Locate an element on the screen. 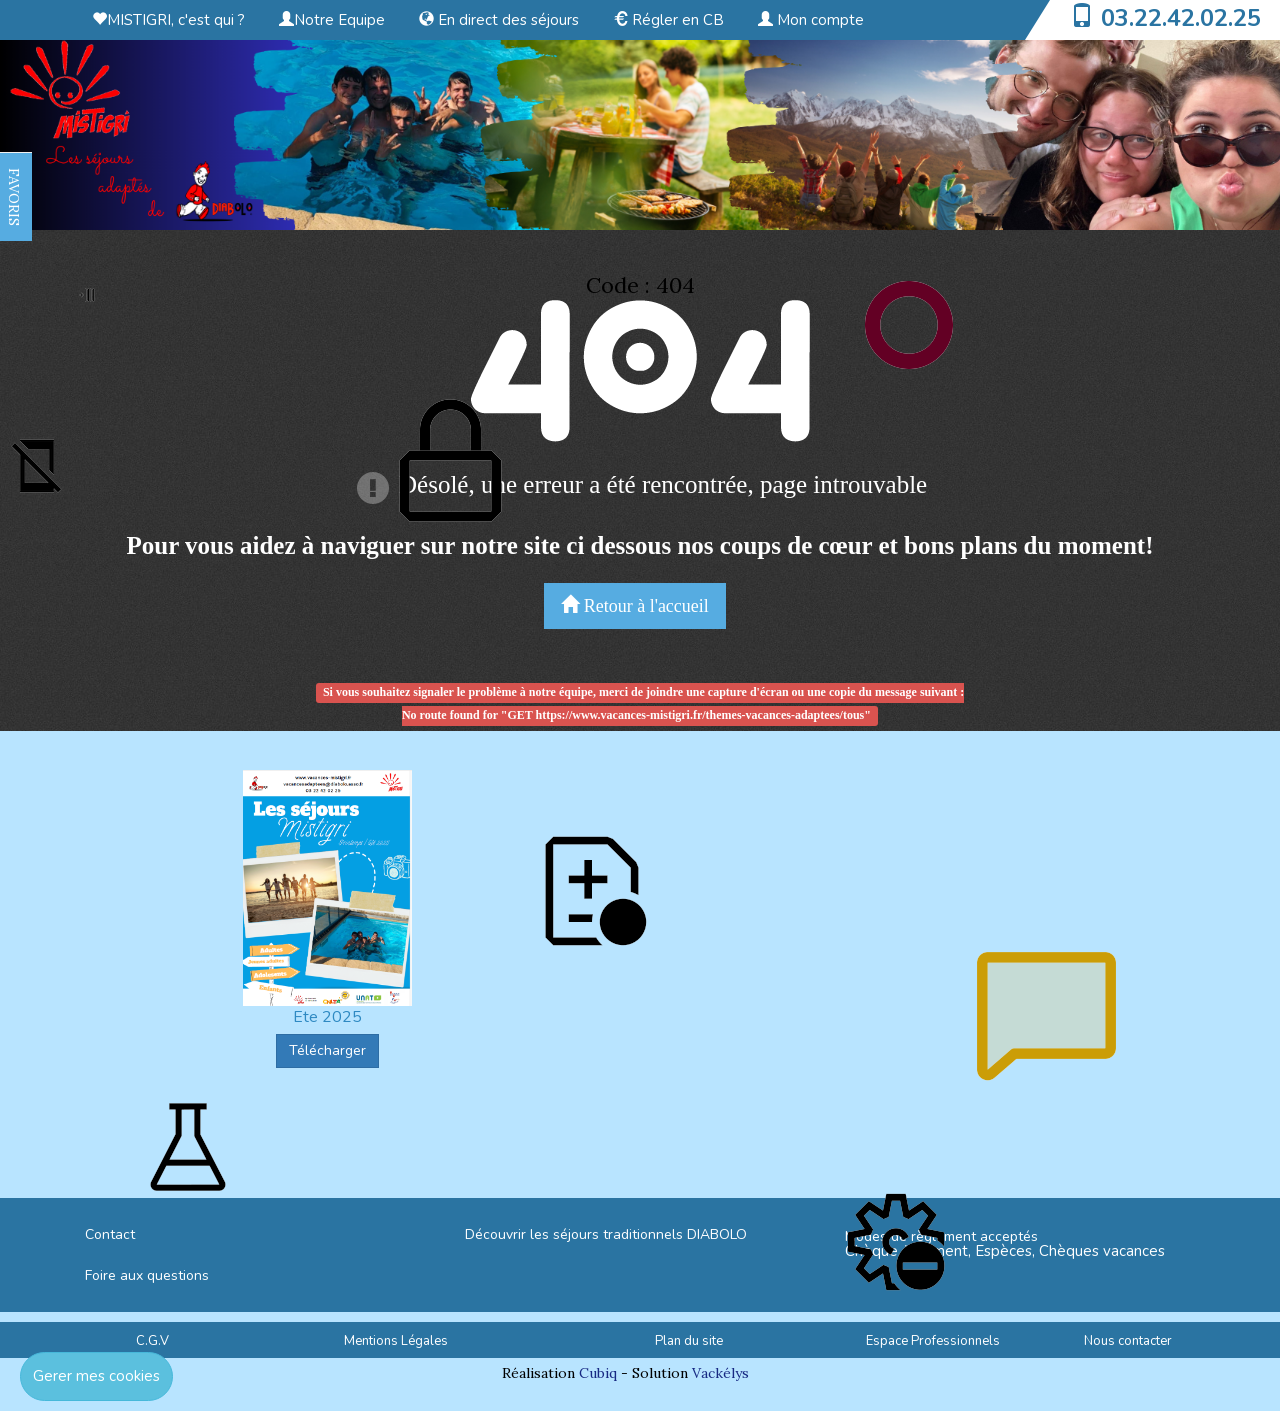 The image size is (1280, 1411). exclude file or folder from settings is located at coordinates (896, 1242).